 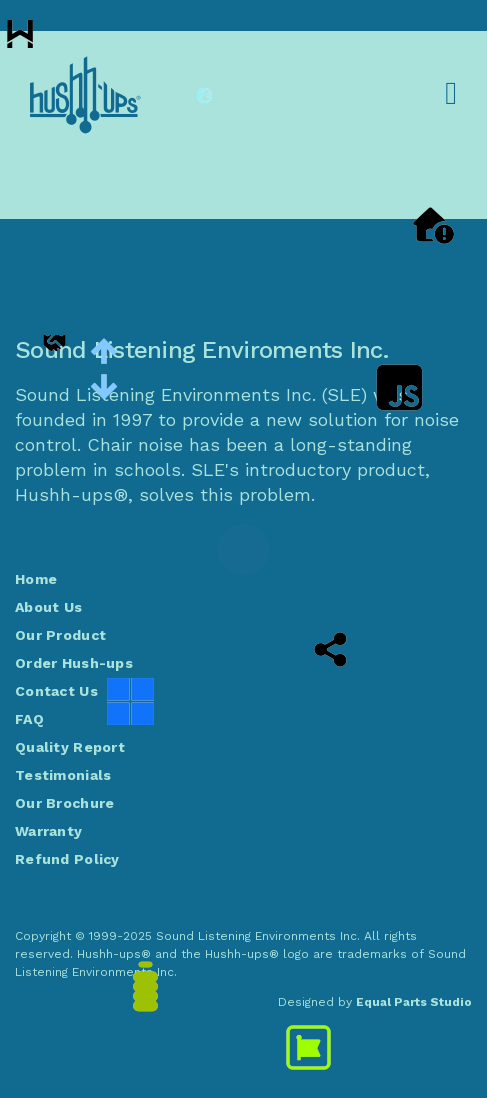 What do you see at coordinates (145, 986) in the screenshot?
I see `track your water intake` at bounding box center [145, 986].